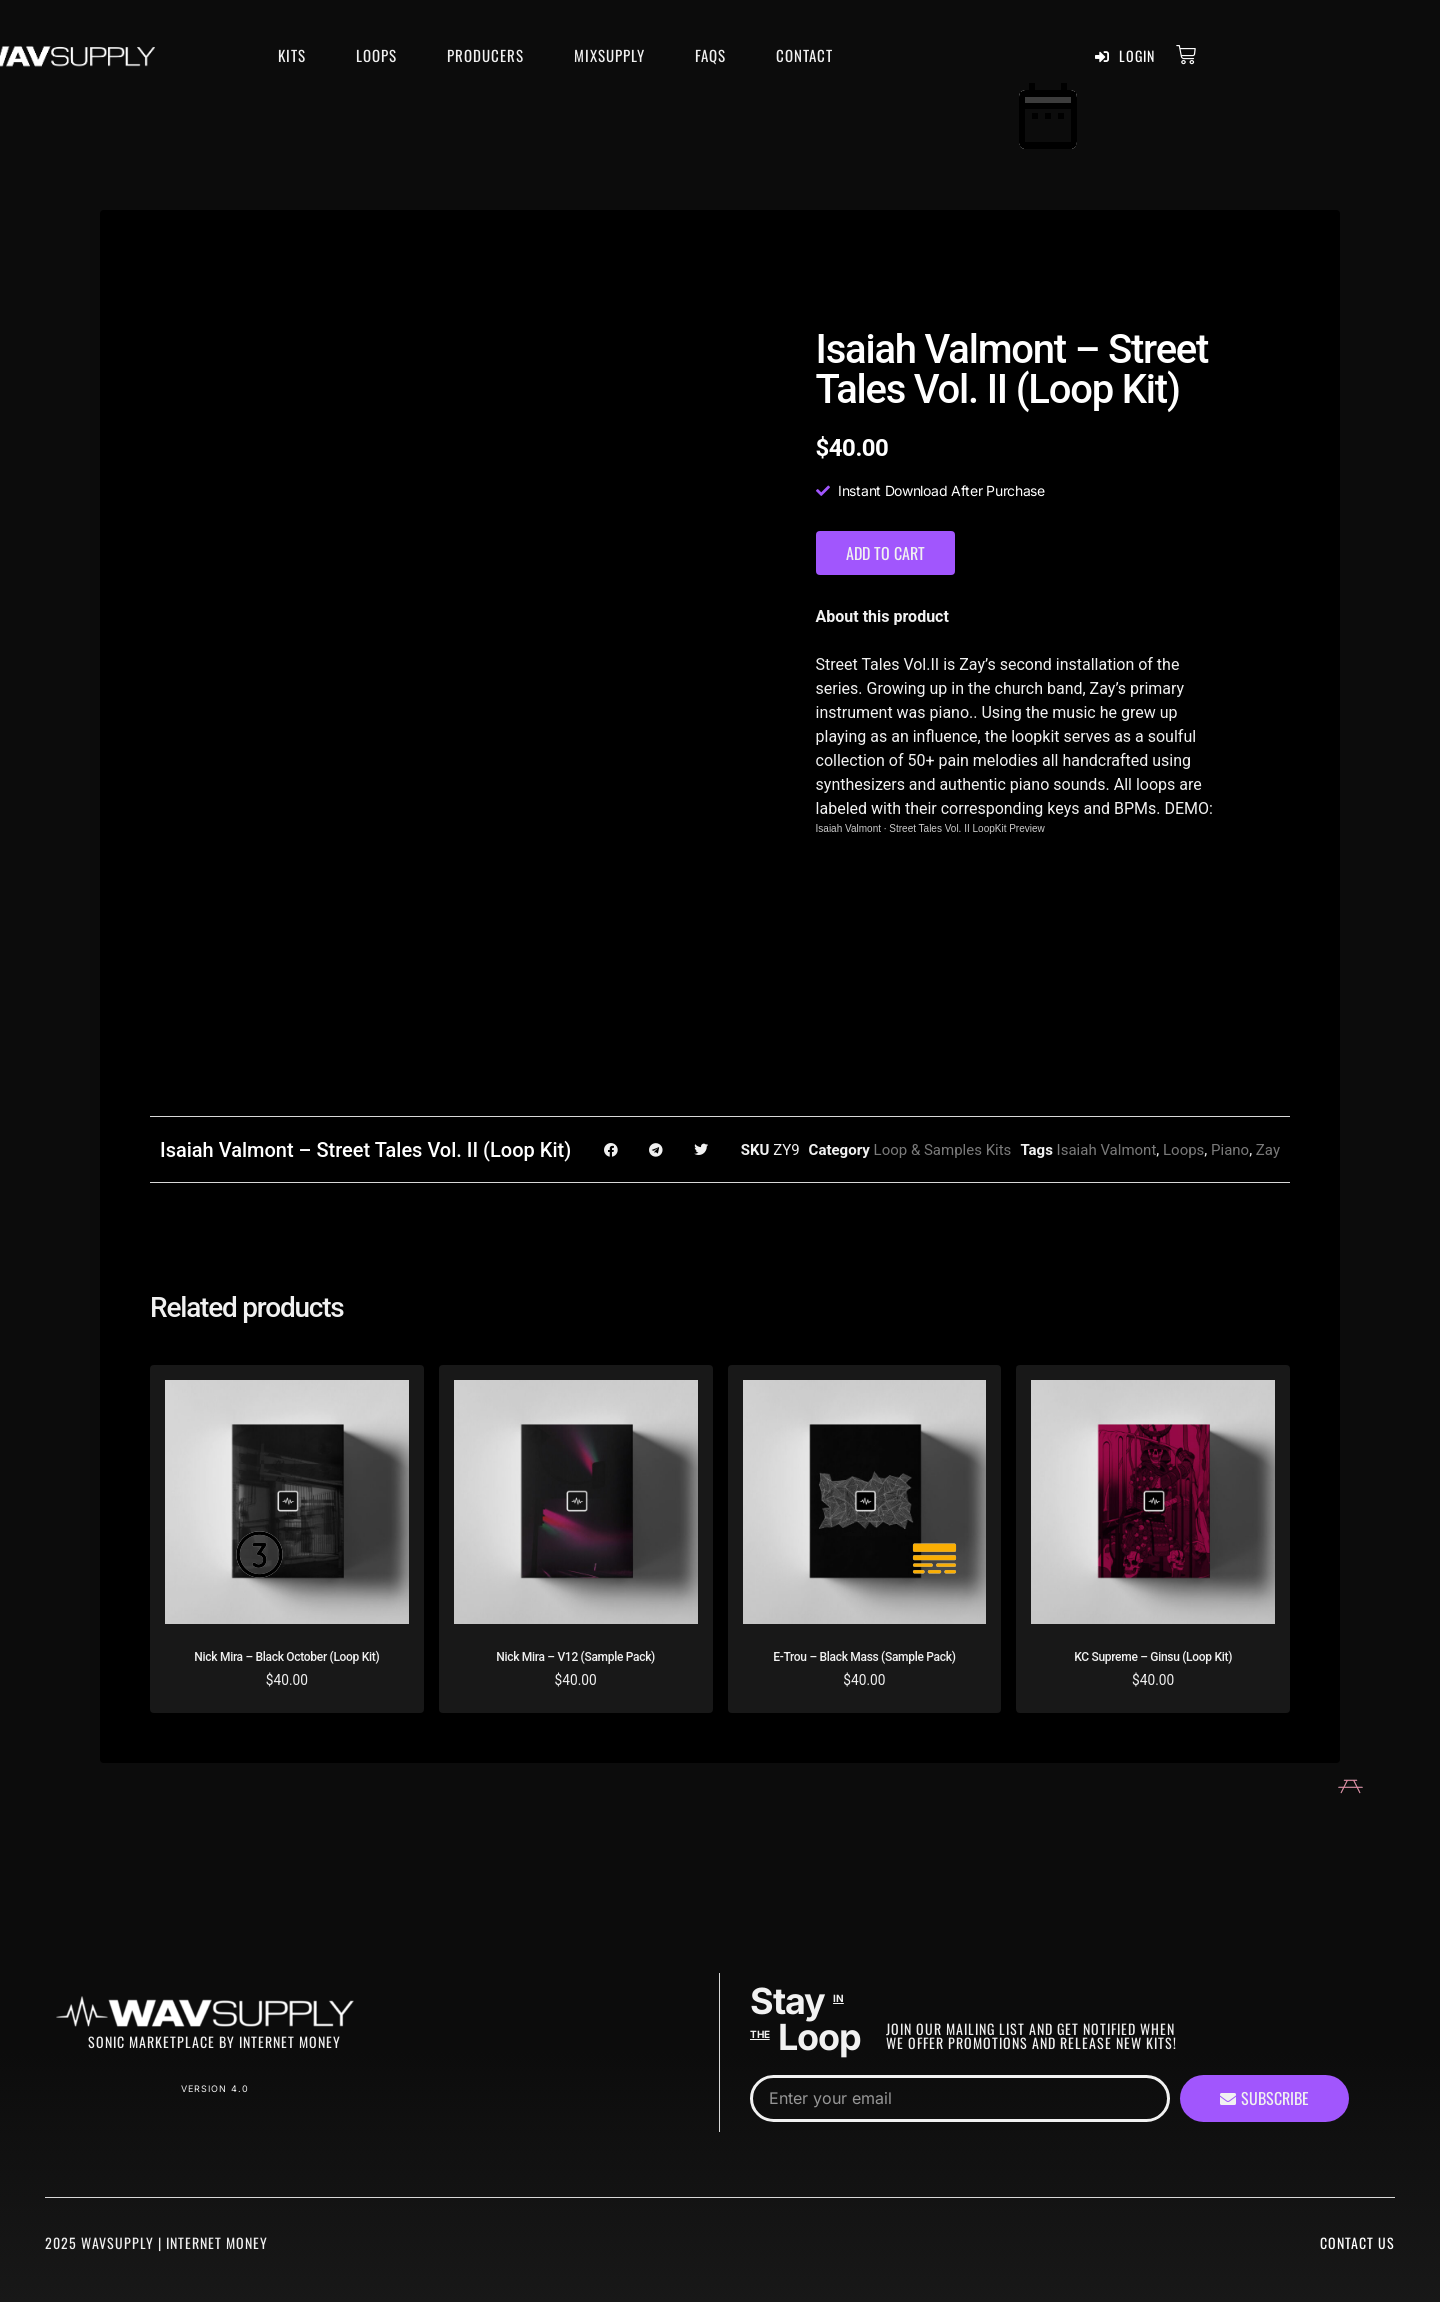 Image resolution: width=1440 pixels, height=2302 pixels. I want to click on select a date range, so click(1048, 116).